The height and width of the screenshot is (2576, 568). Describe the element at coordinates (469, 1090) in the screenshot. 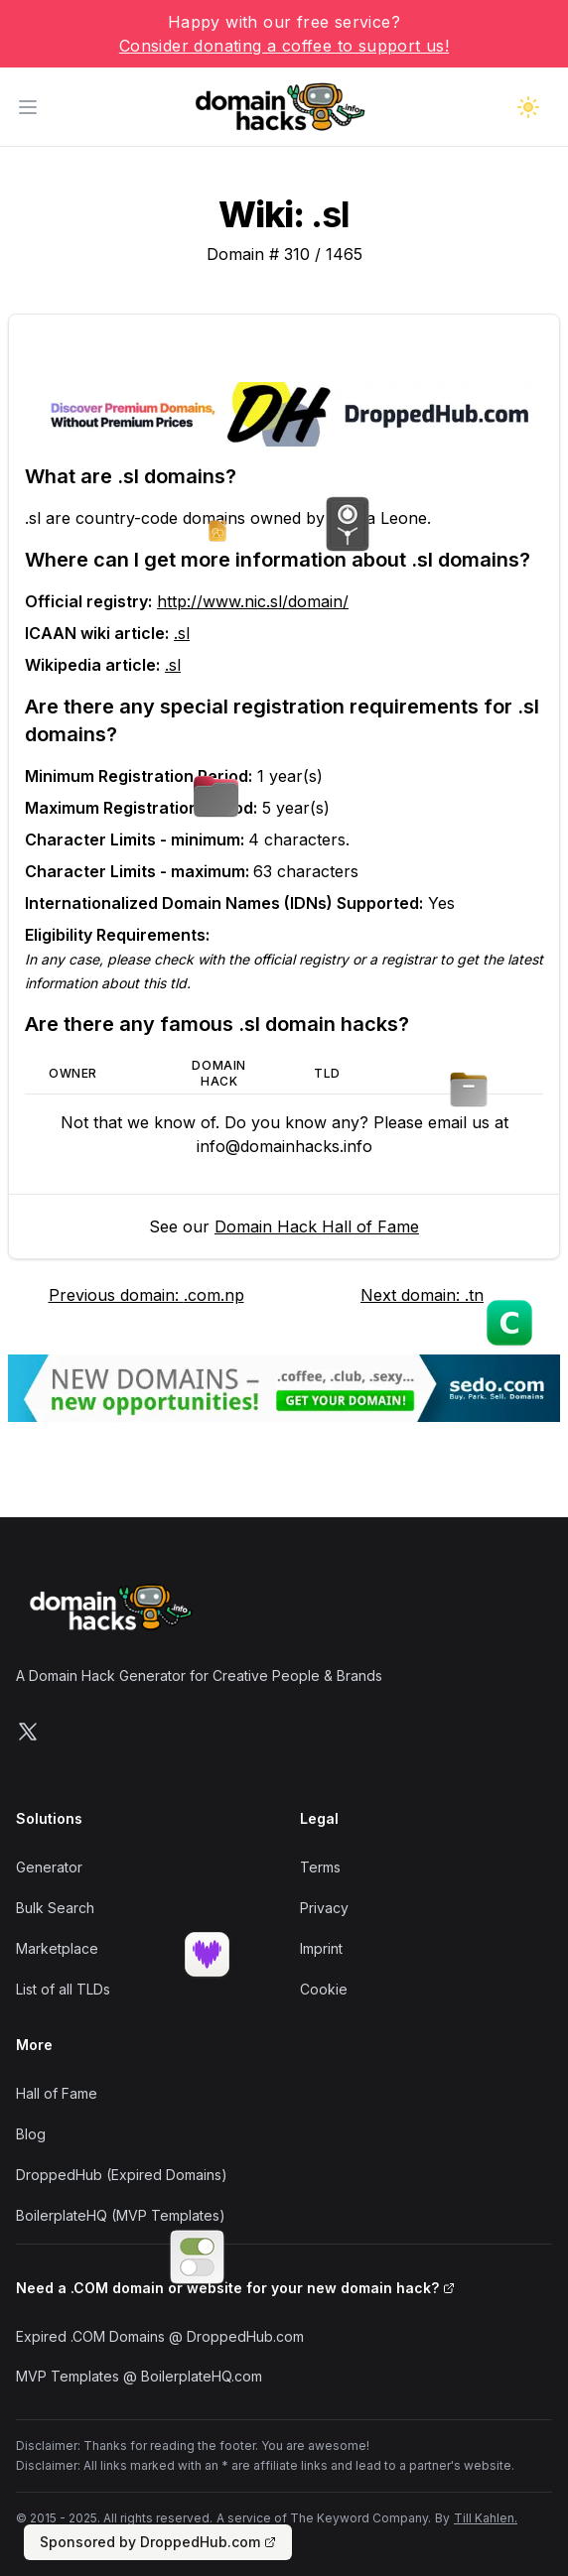

I see `open the file manager application` at that location.